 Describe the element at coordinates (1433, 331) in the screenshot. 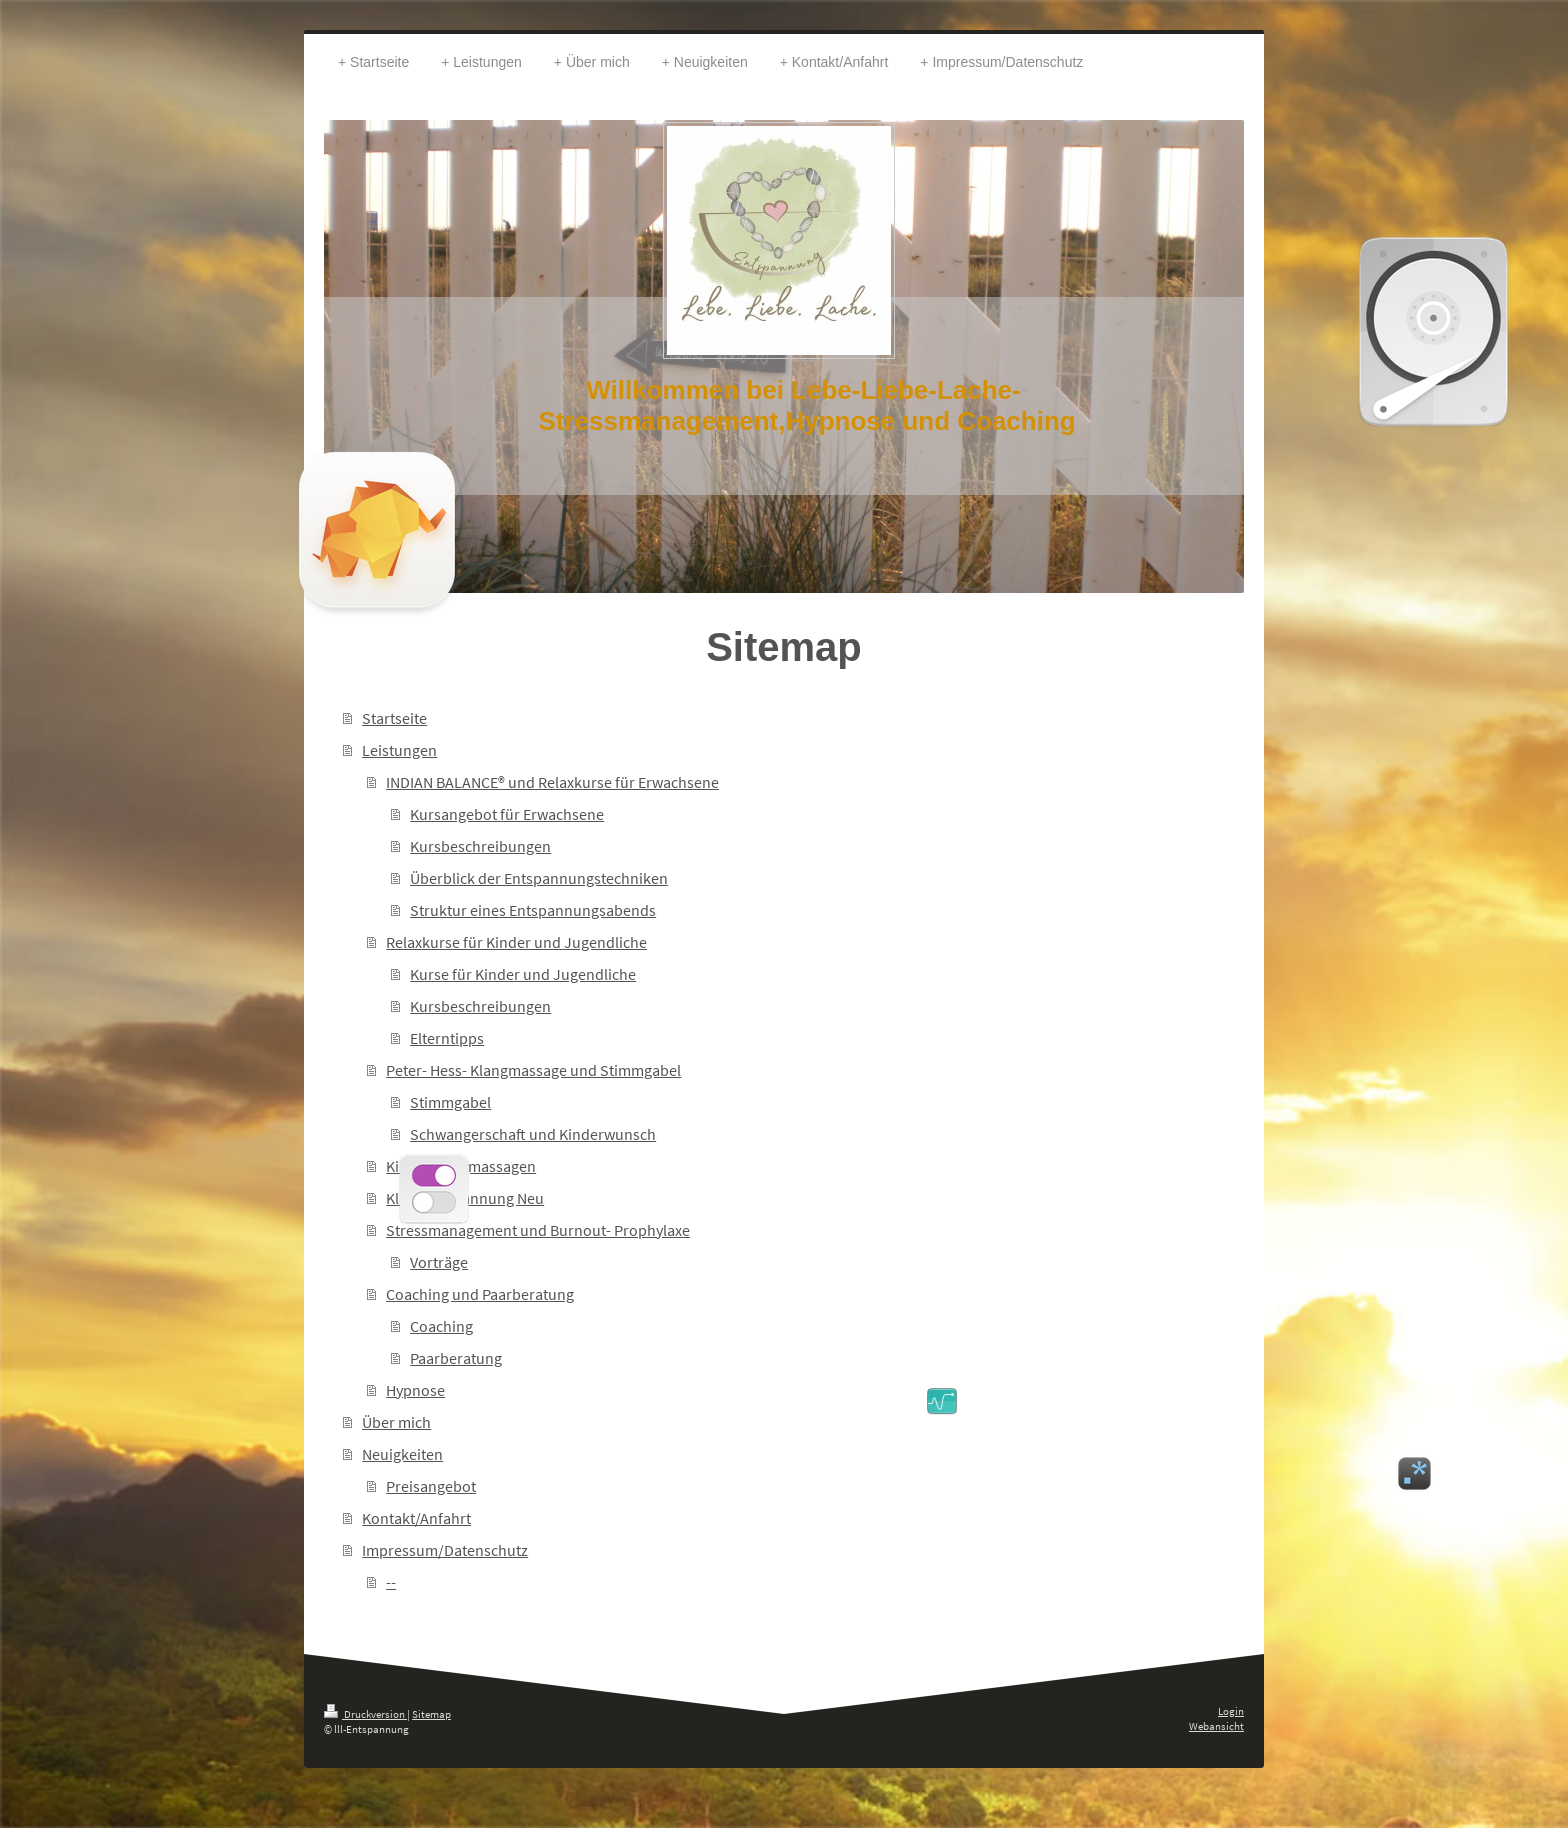

I see `open disk utility application` at that location.